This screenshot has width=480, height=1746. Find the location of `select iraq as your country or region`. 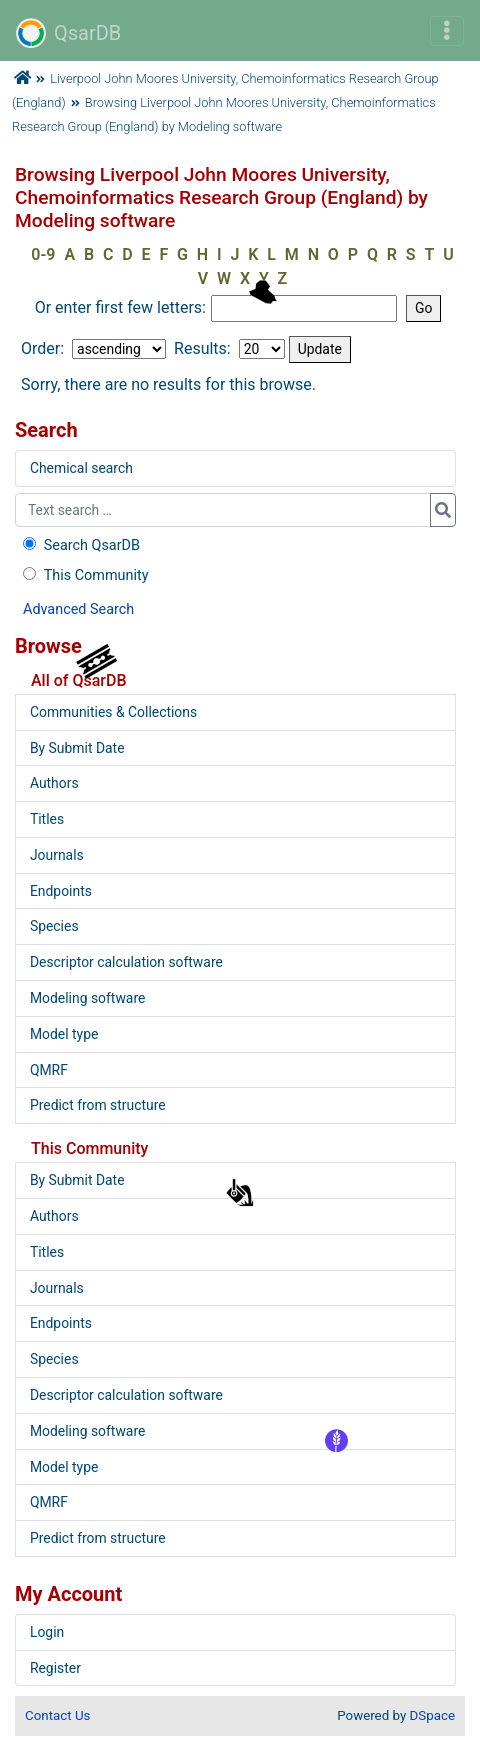

select iraq as your country or region is located at coordinates (263, 292).